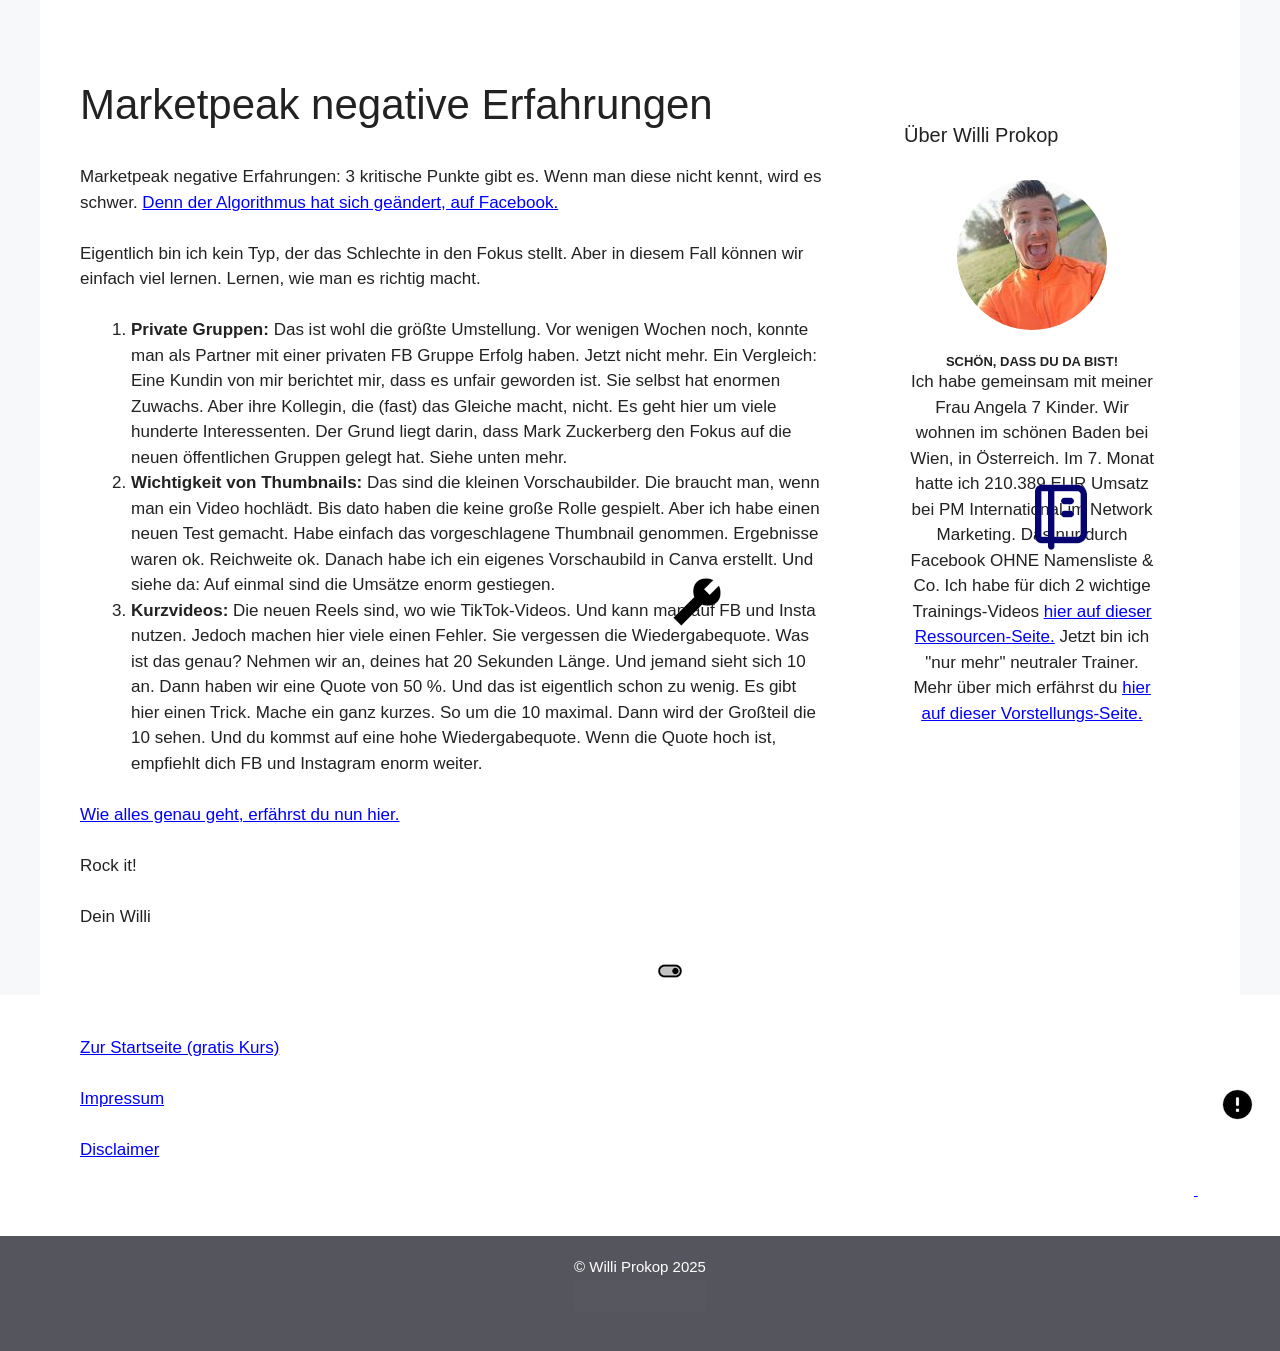 This screenshot has width=1280, height=1351. What do you see at coordinates (1237, 1104) in the screenshot?
I see `indicates an error or problem has occurred` at bounding box center [1237, 1104].